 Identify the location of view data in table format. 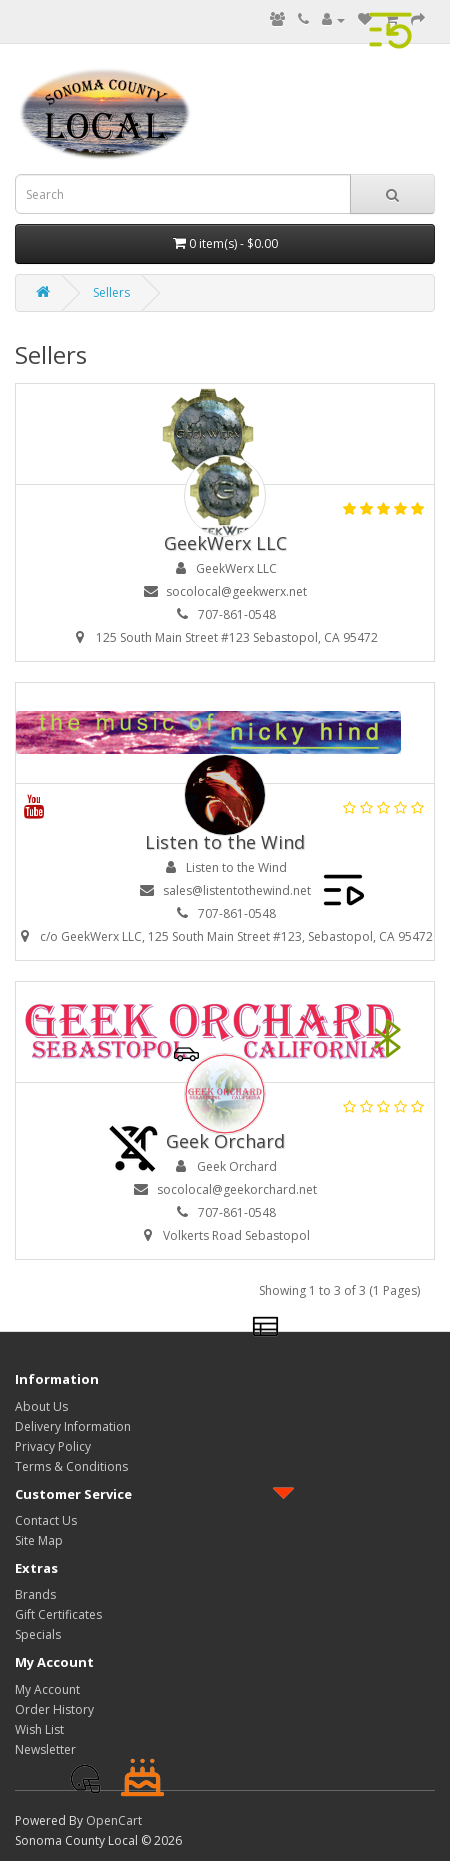
(265, 1326).